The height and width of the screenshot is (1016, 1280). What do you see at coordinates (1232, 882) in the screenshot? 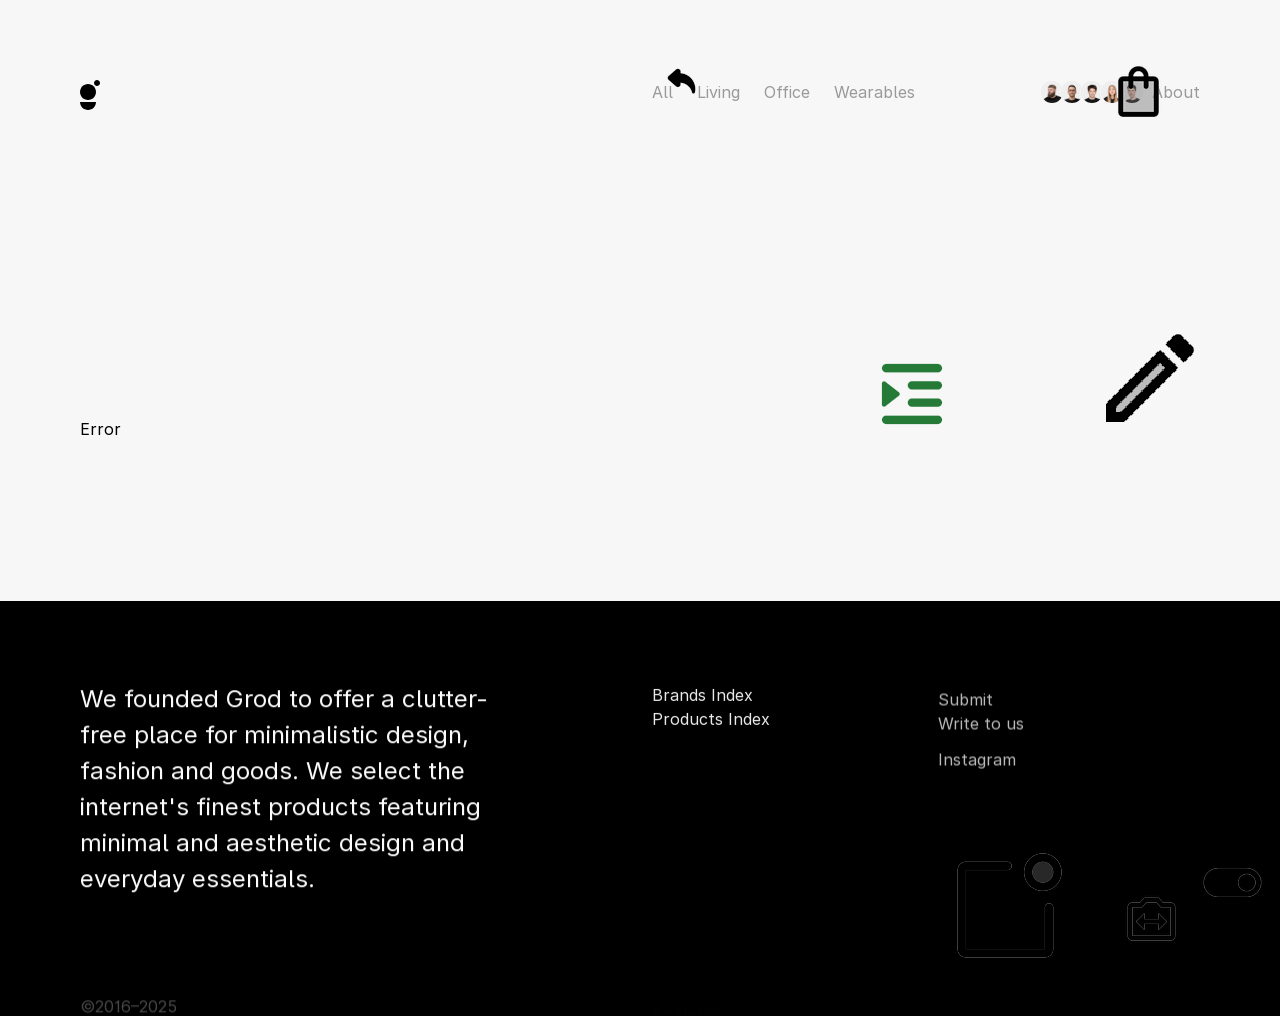
I see `toggle switch in the on/enabled state` at bounding box center [1232, 882].